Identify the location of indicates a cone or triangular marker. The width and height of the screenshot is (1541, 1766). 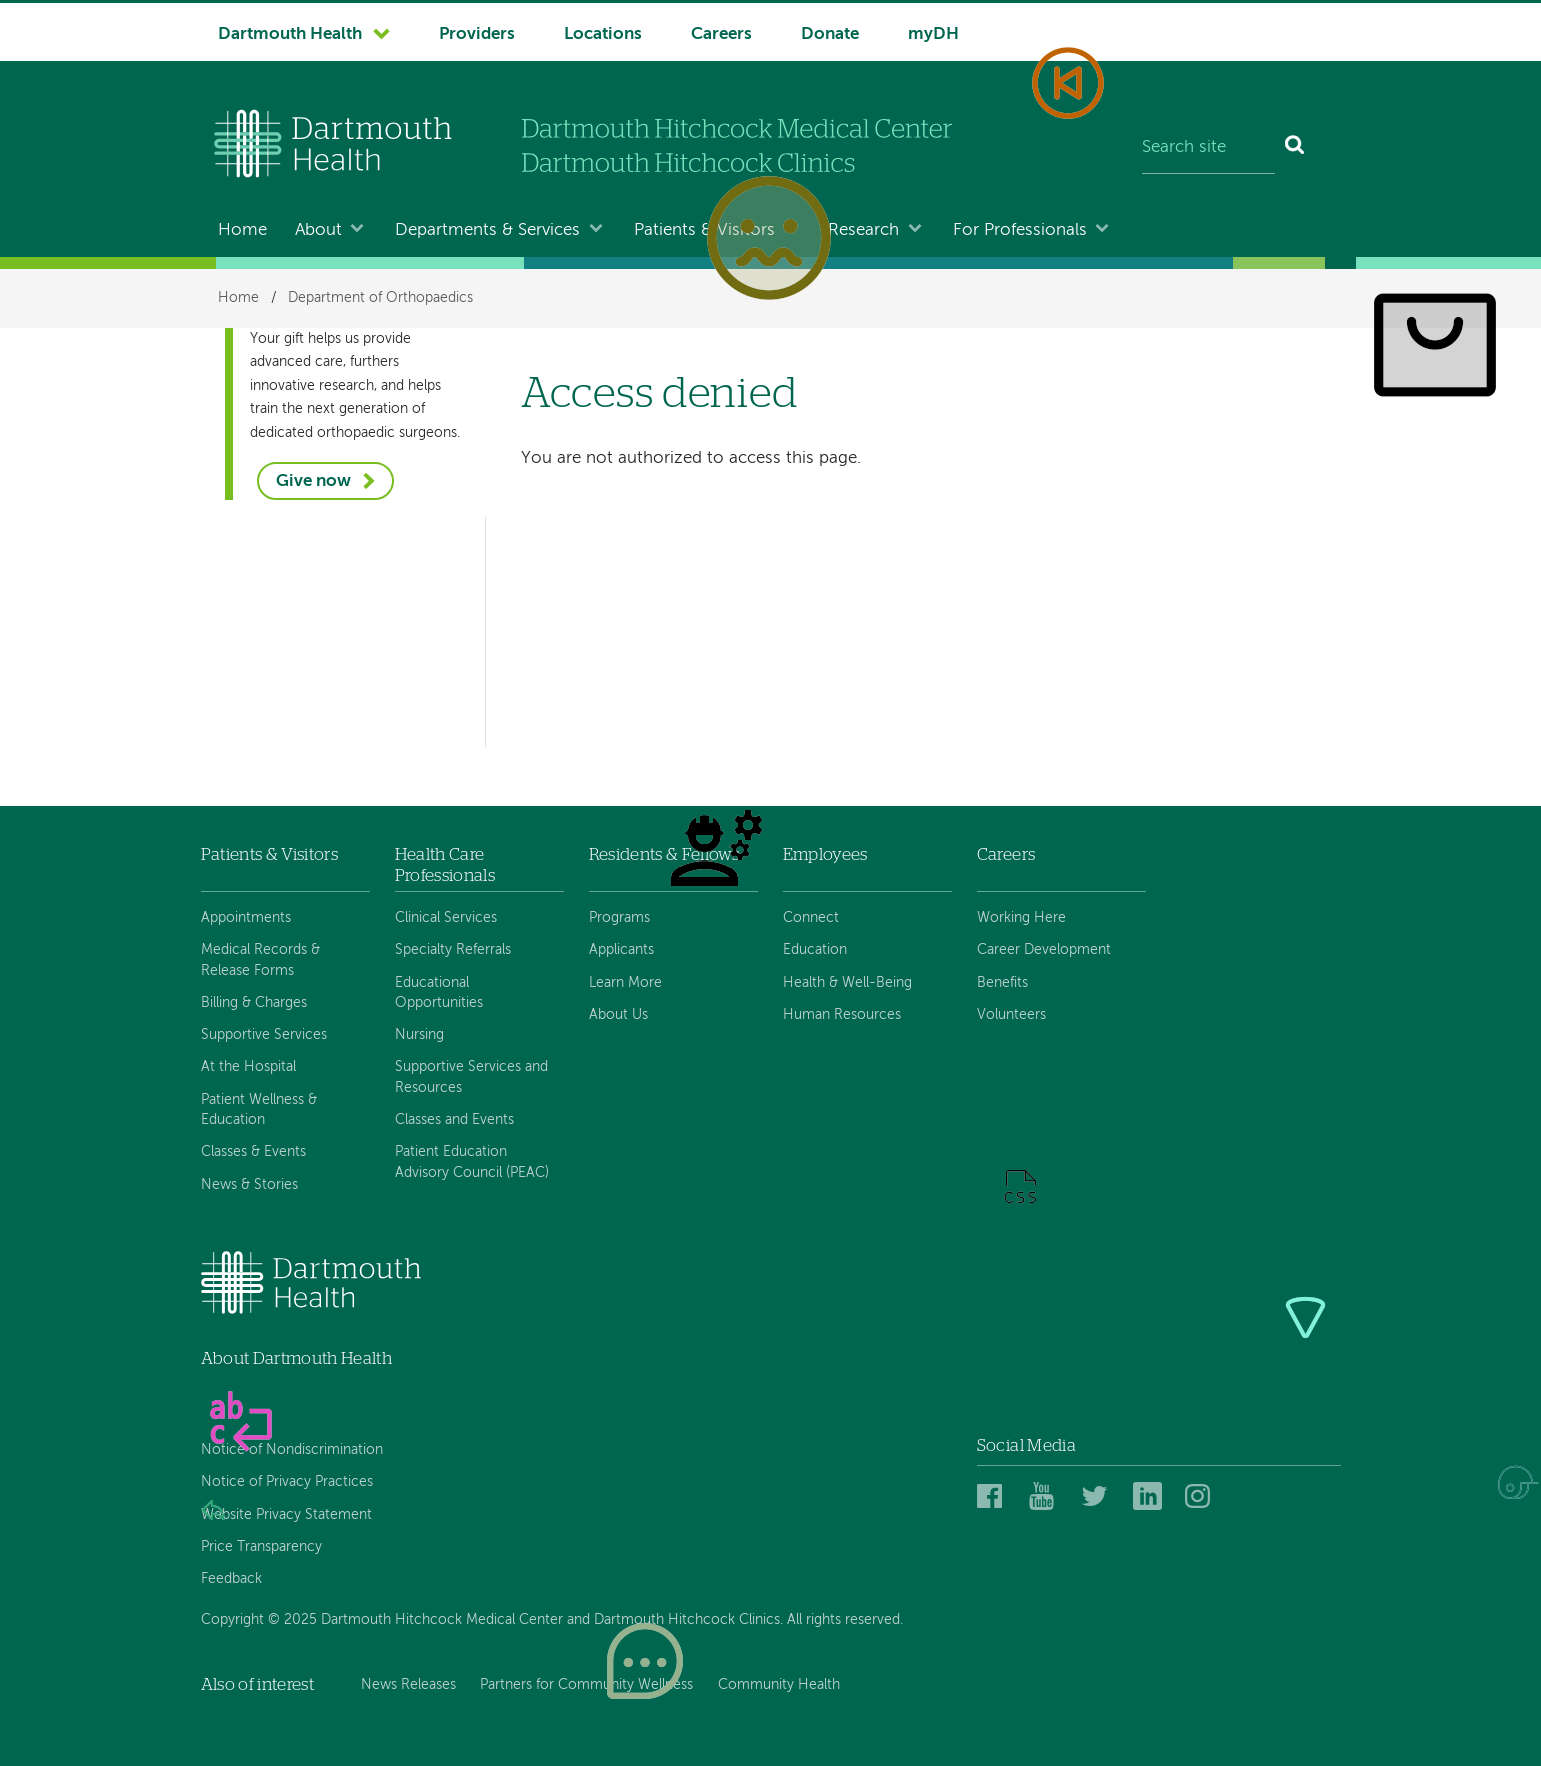
(1305, 1318).